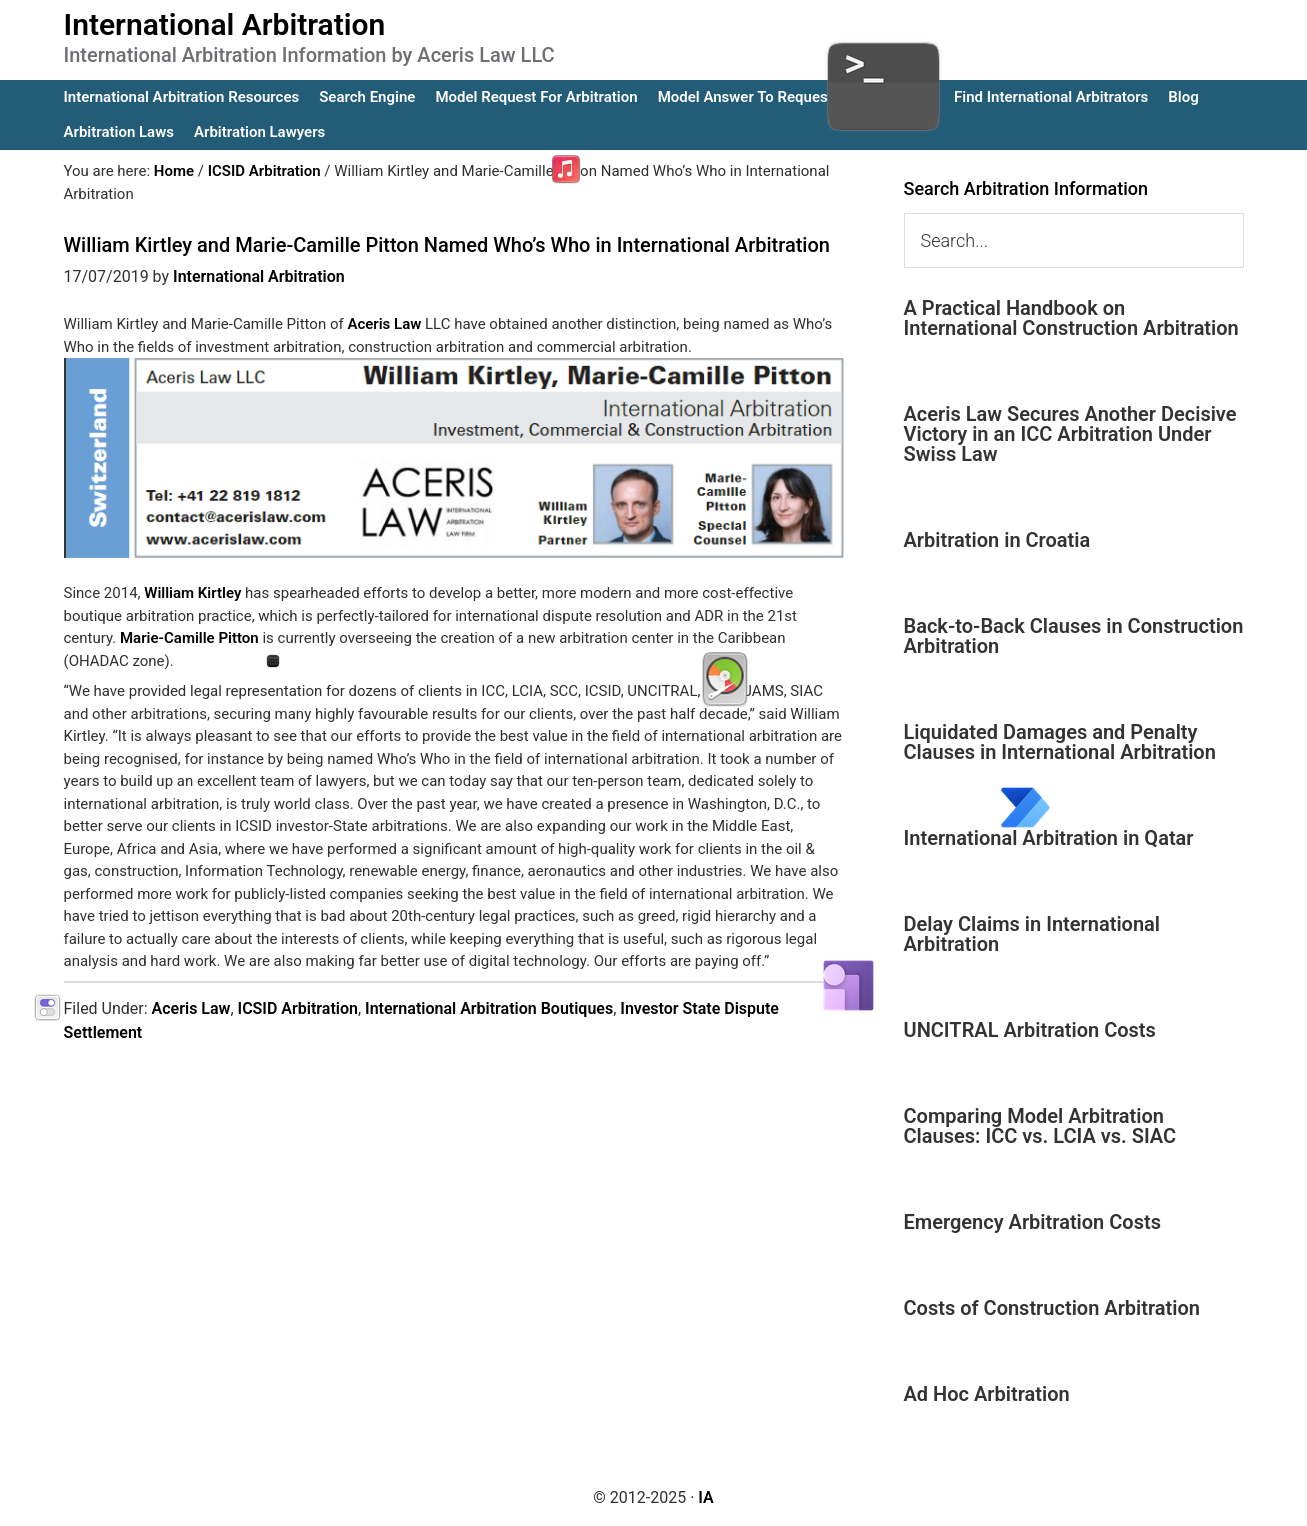 Image resolution: width=1307 pixels, height=1526 pixels. I want to click on open the measure app to check dimensions, so click(273, 661).